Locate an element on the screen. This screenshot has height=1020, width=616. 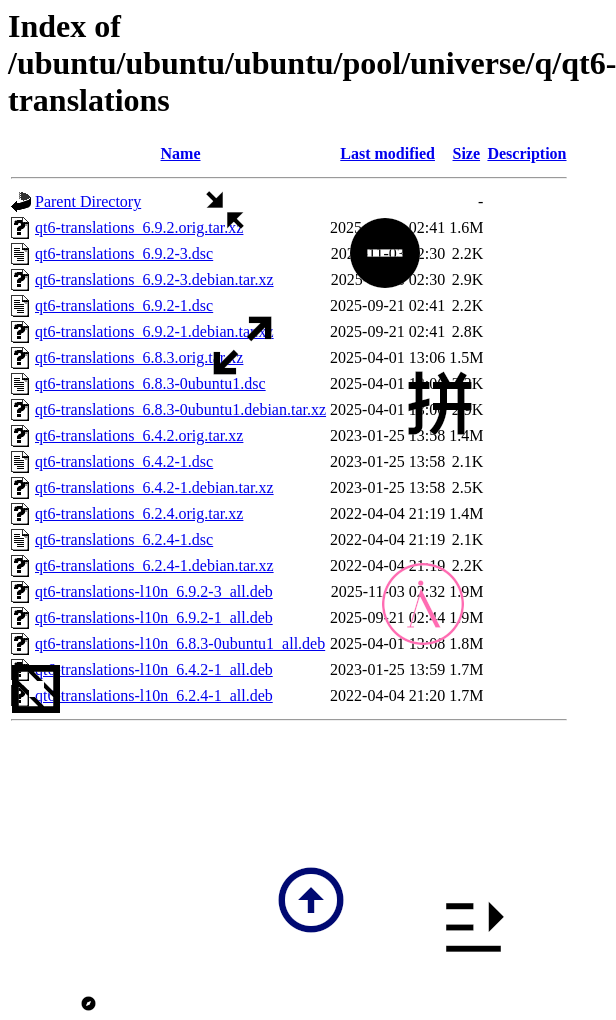
expand content to full screen is located at coordinates (242, 345).